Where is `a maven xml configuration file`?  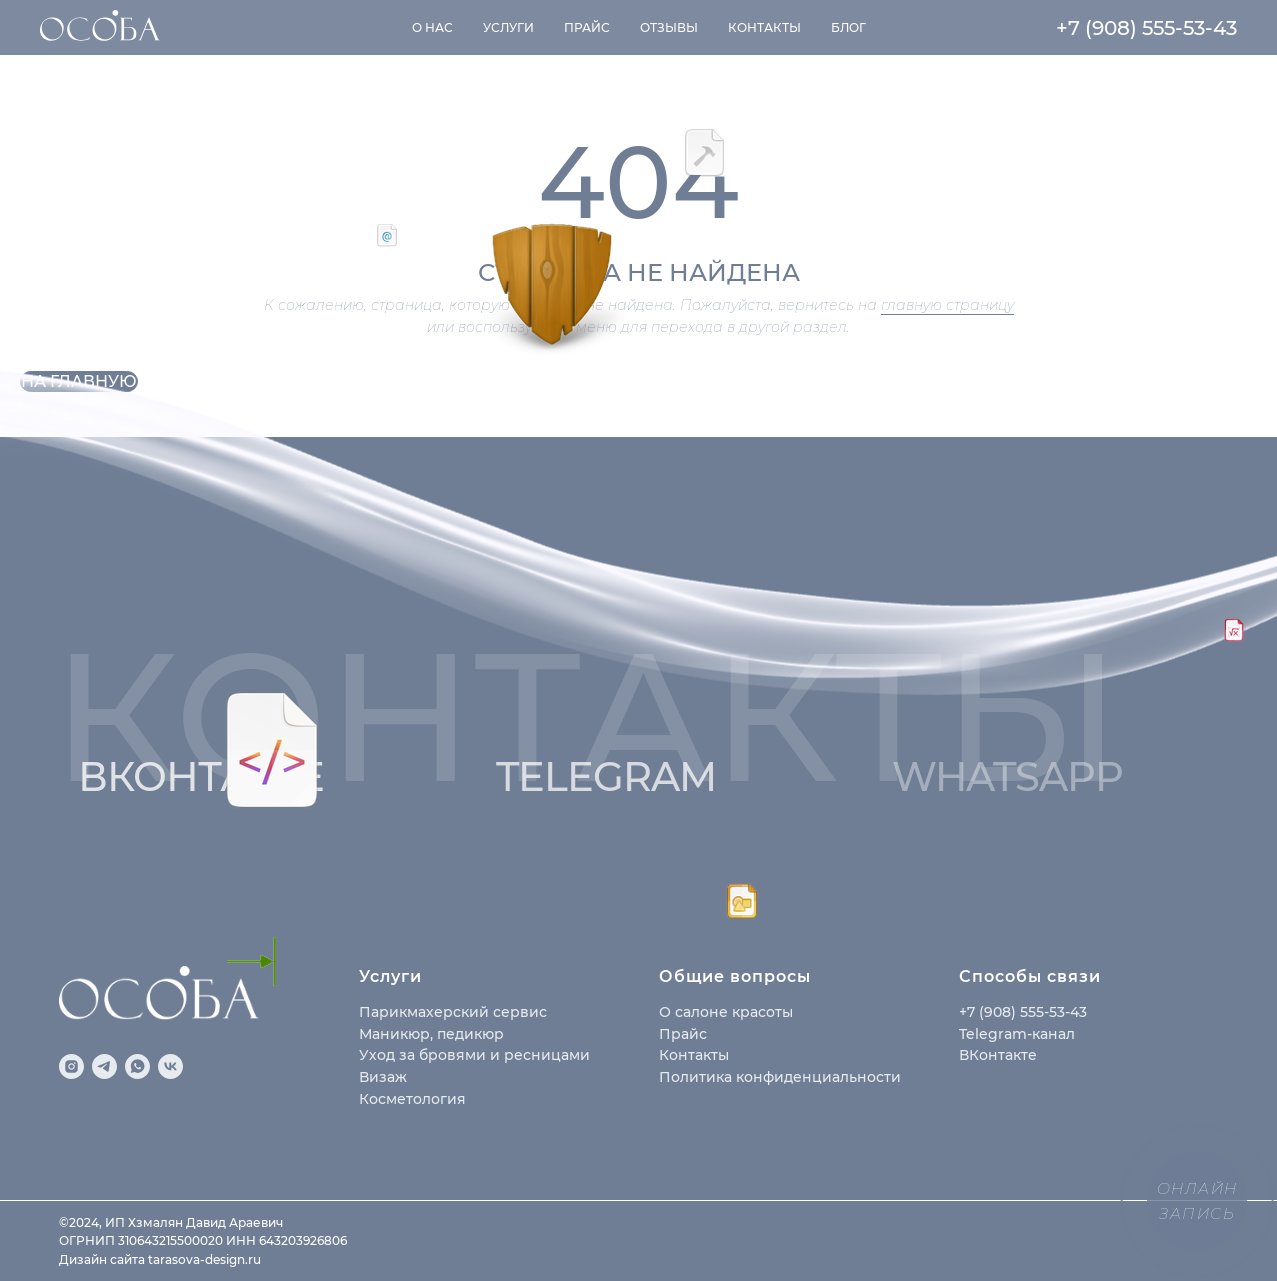 a maven xml configuration file is located at coordinates (272, 750).